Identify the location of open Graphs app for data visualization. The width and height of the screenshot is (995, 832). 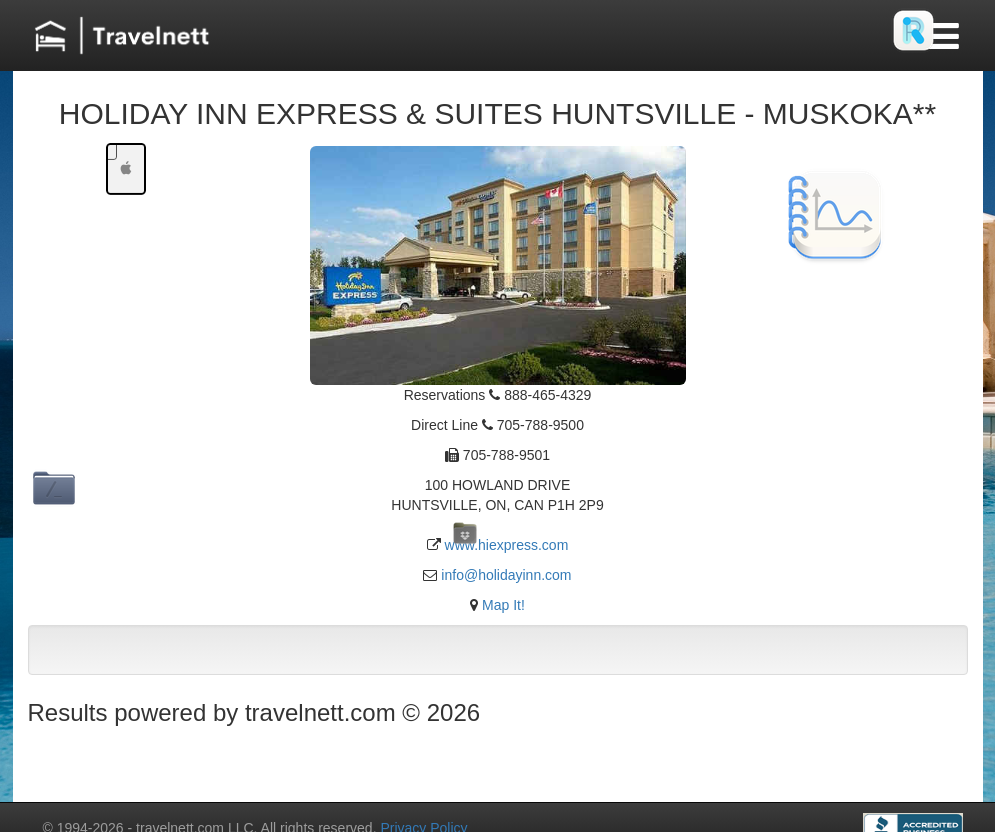
(837, 215).